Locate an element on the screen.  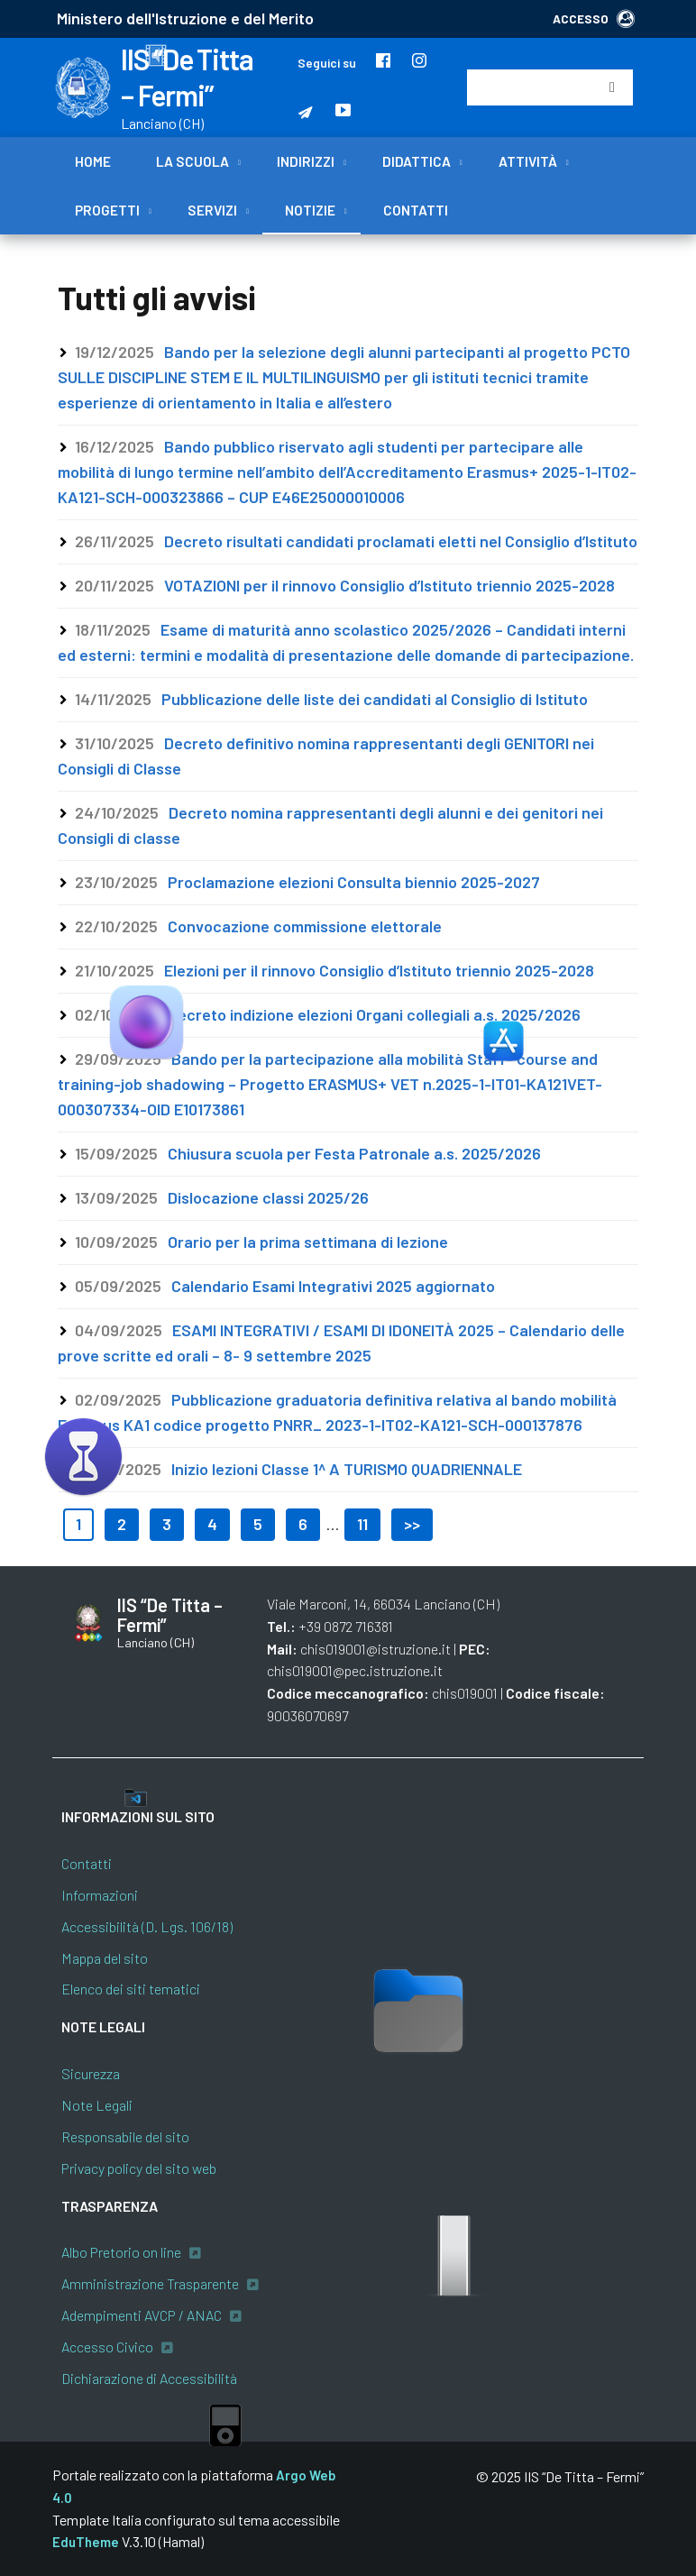
iPod nano device connected is located at coordinates (453, 2257).